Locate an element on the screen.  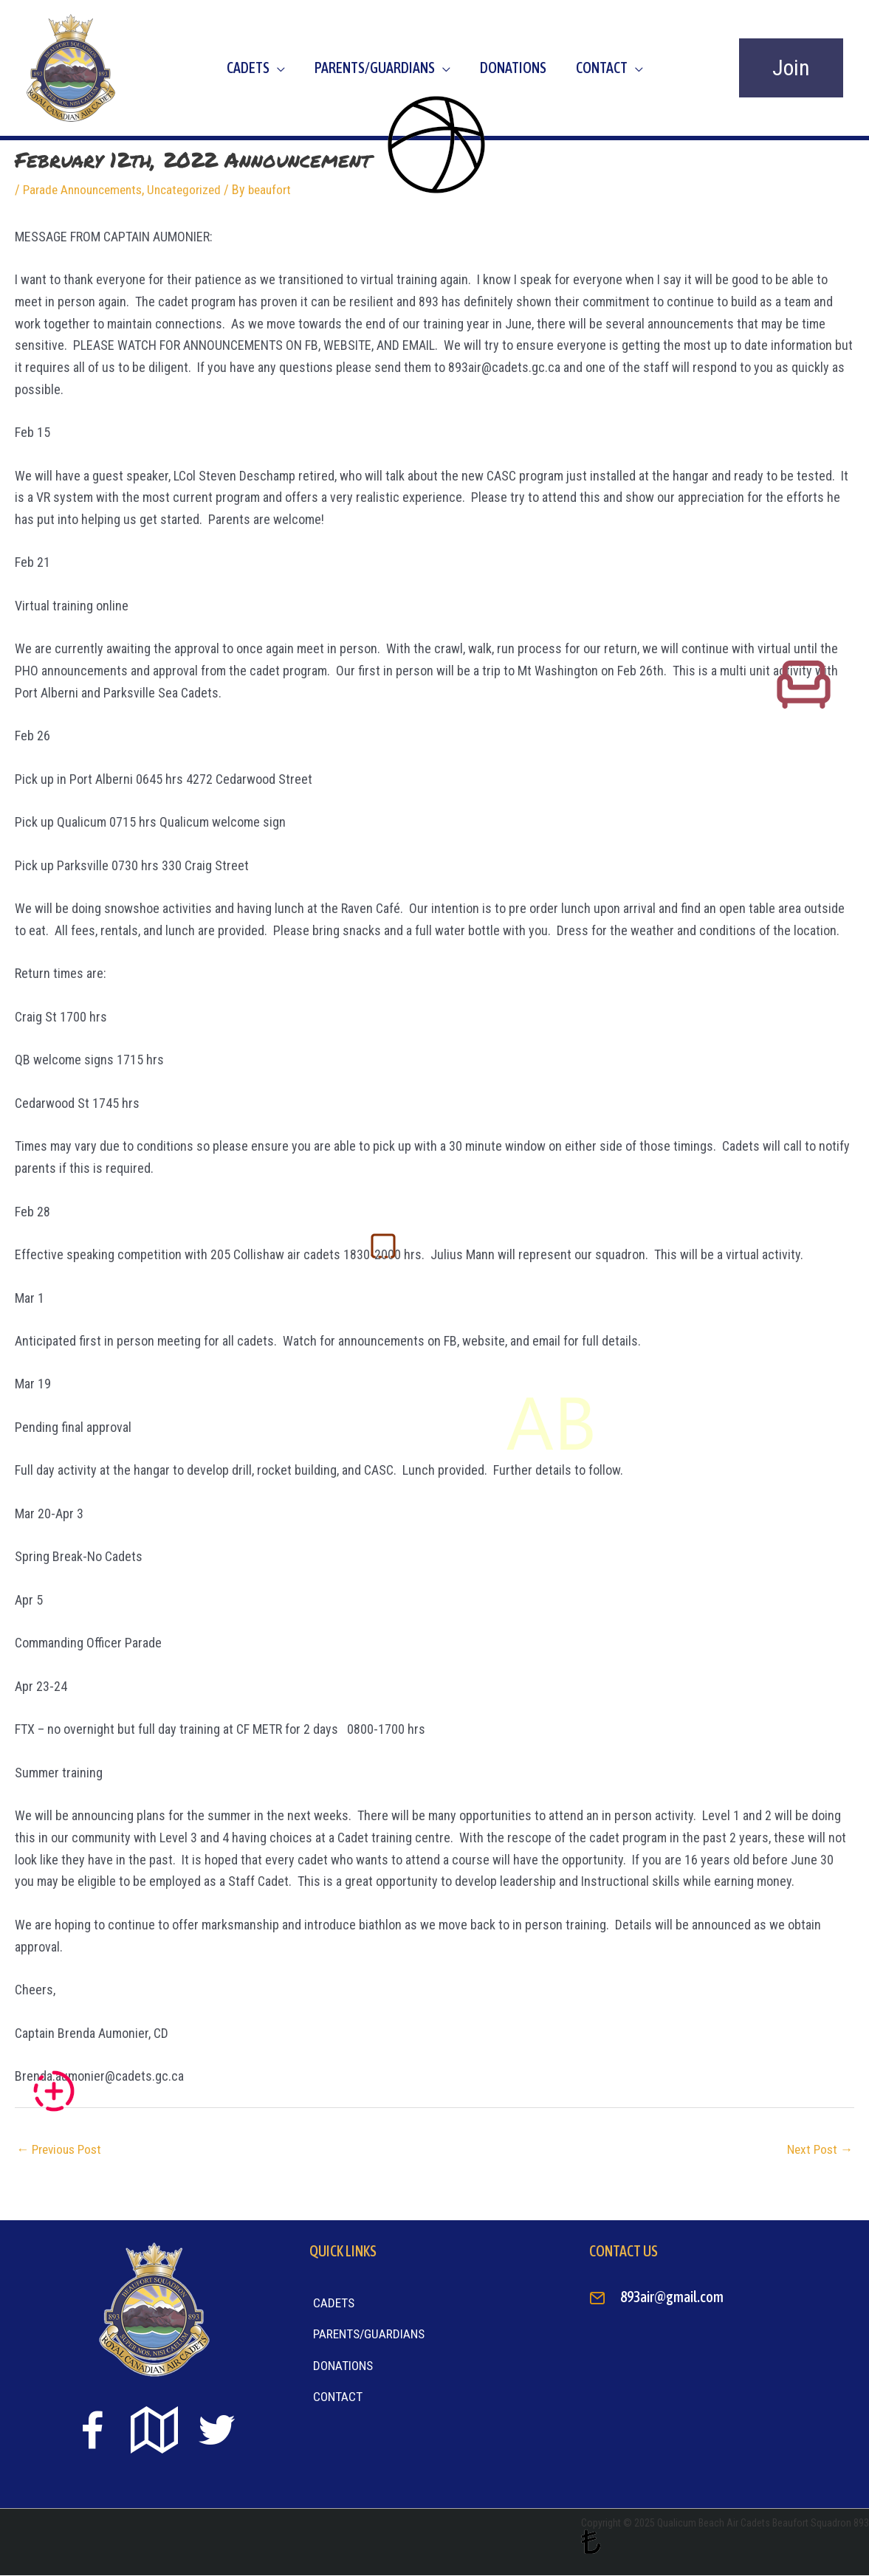
access beach or vacation-related features is located at coordinates (436, 145).